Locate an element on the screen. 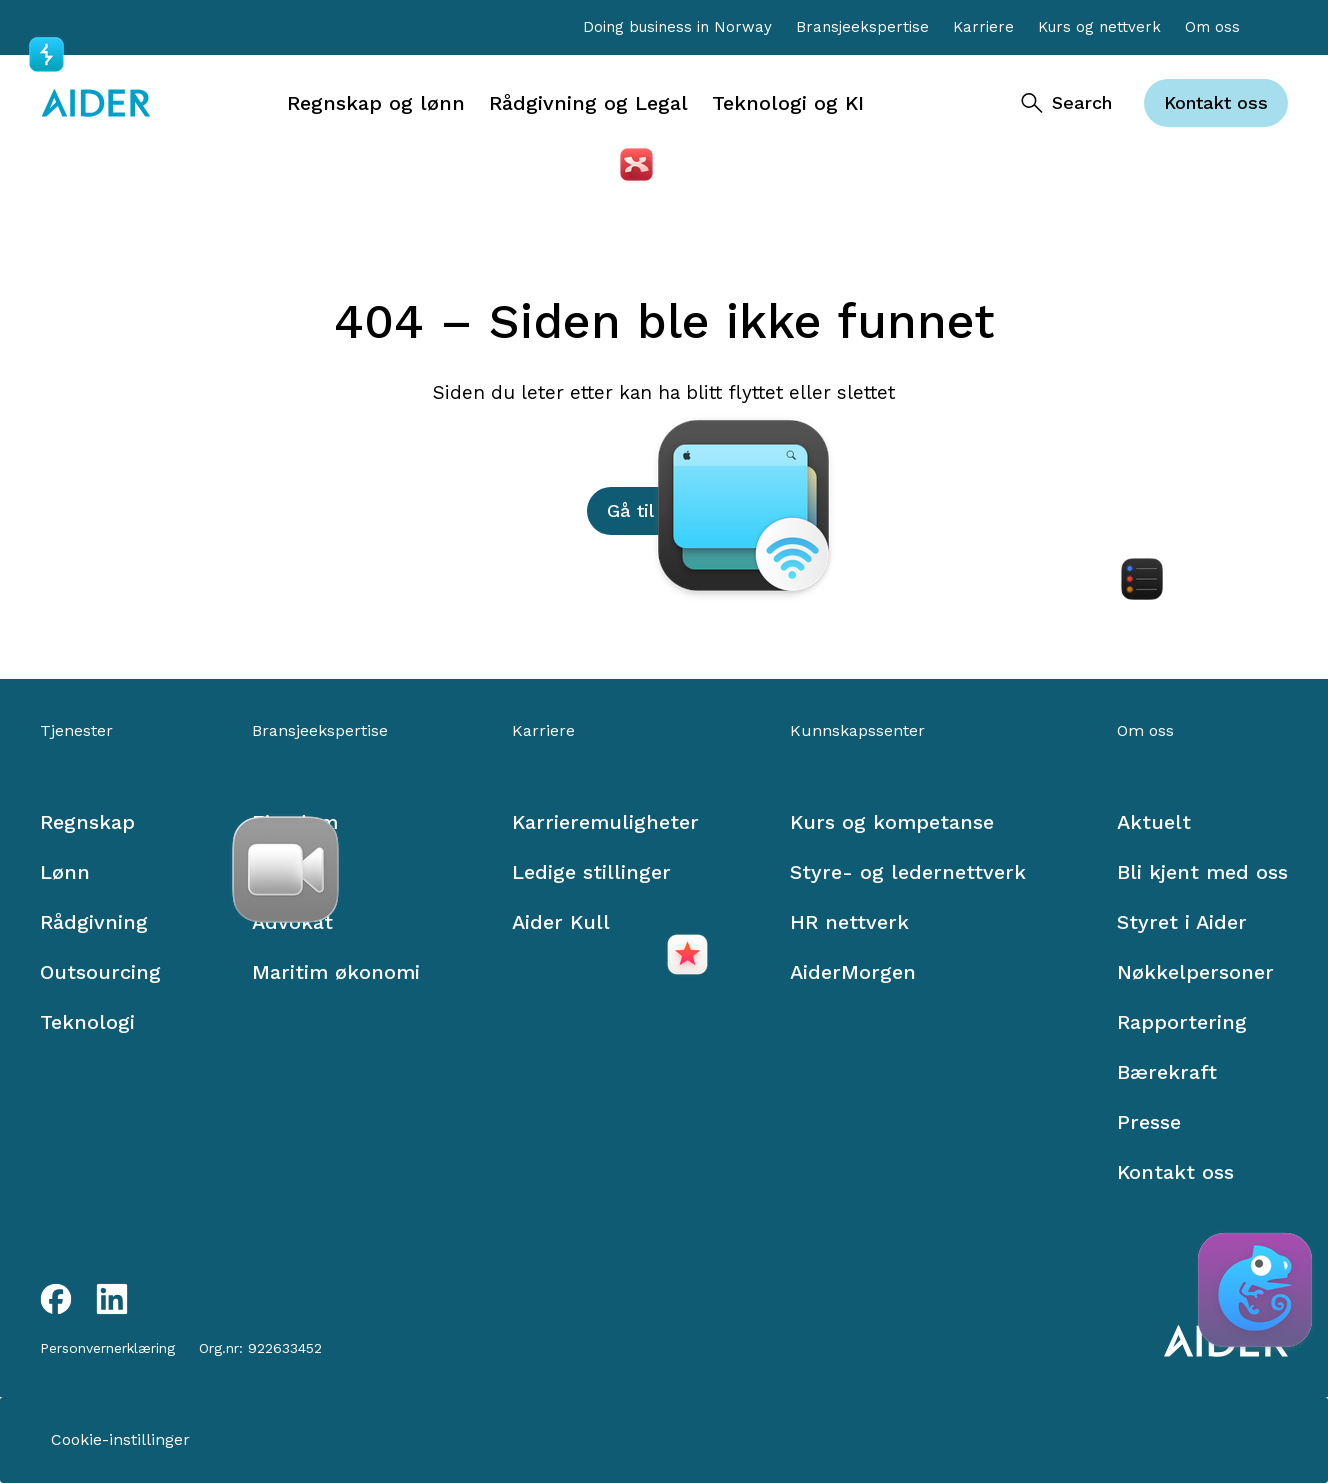  open the reminders app is located at coordinates (1142, 579).